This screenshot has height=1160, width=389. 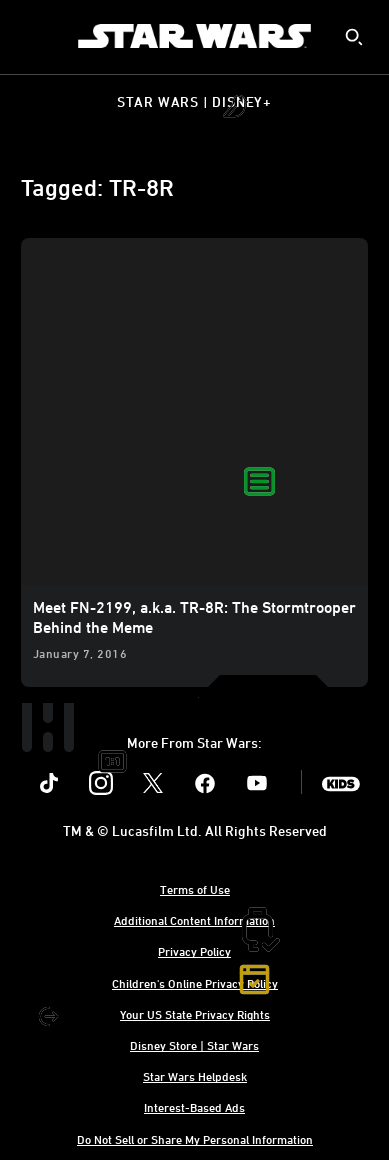 What do you see at coordinates (259, 481) in the screenshot?
I see `view article or document content` at bounding box center [259, 481].